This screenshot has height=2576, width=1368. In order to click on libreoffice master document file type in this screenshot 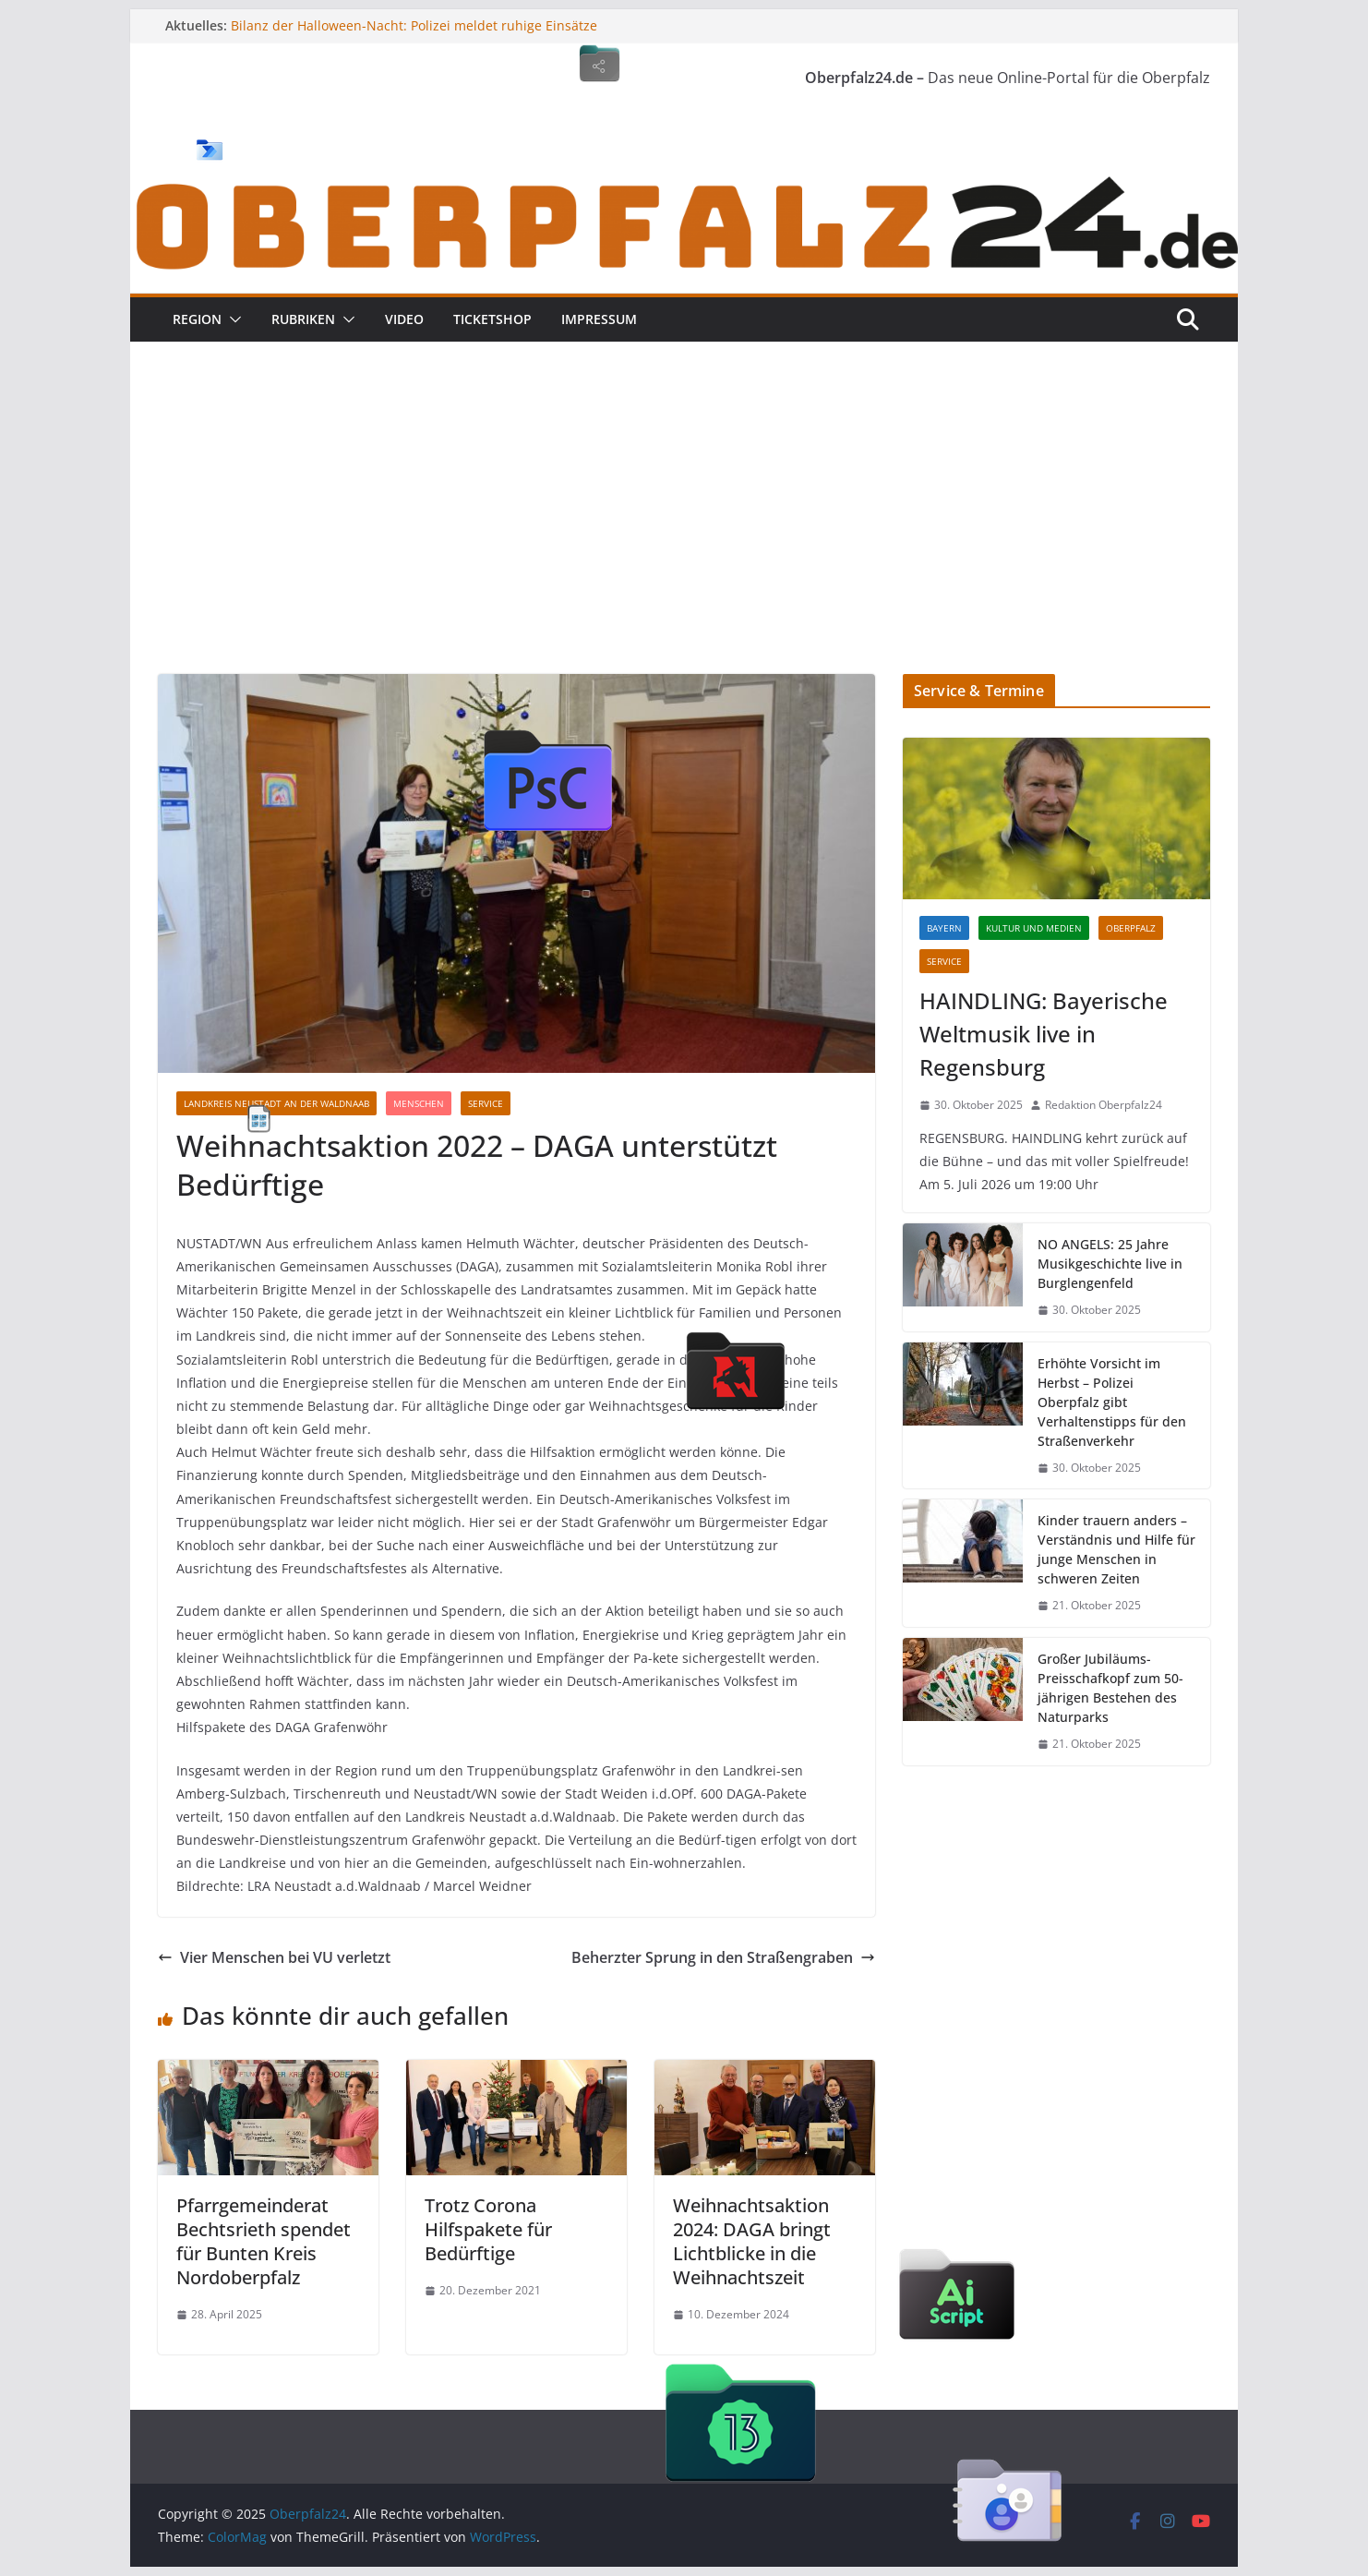, I will do `click(258, 1118)`.